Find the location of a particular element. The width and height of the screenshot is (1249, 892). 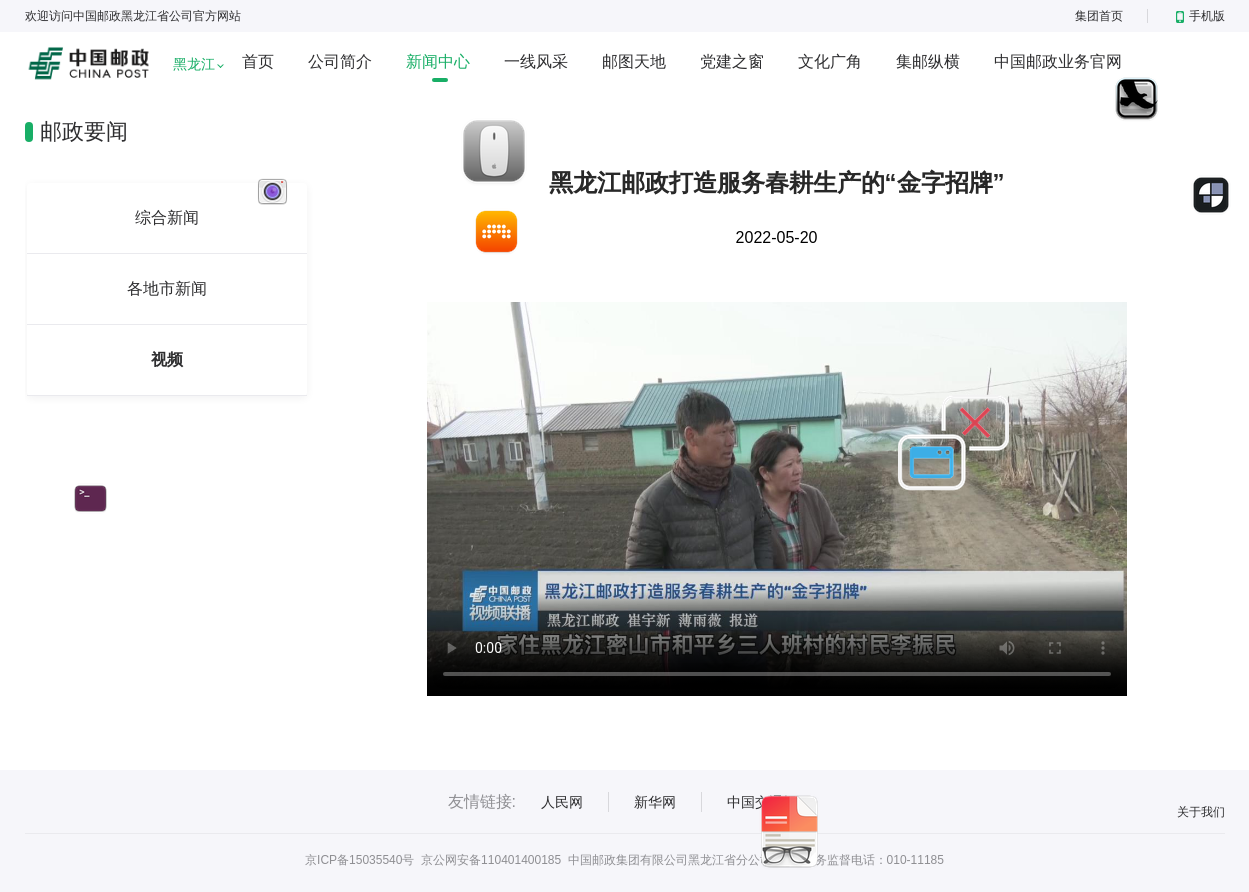

open Setzer LaTeX editor application is located at coordinates (1136, 98).